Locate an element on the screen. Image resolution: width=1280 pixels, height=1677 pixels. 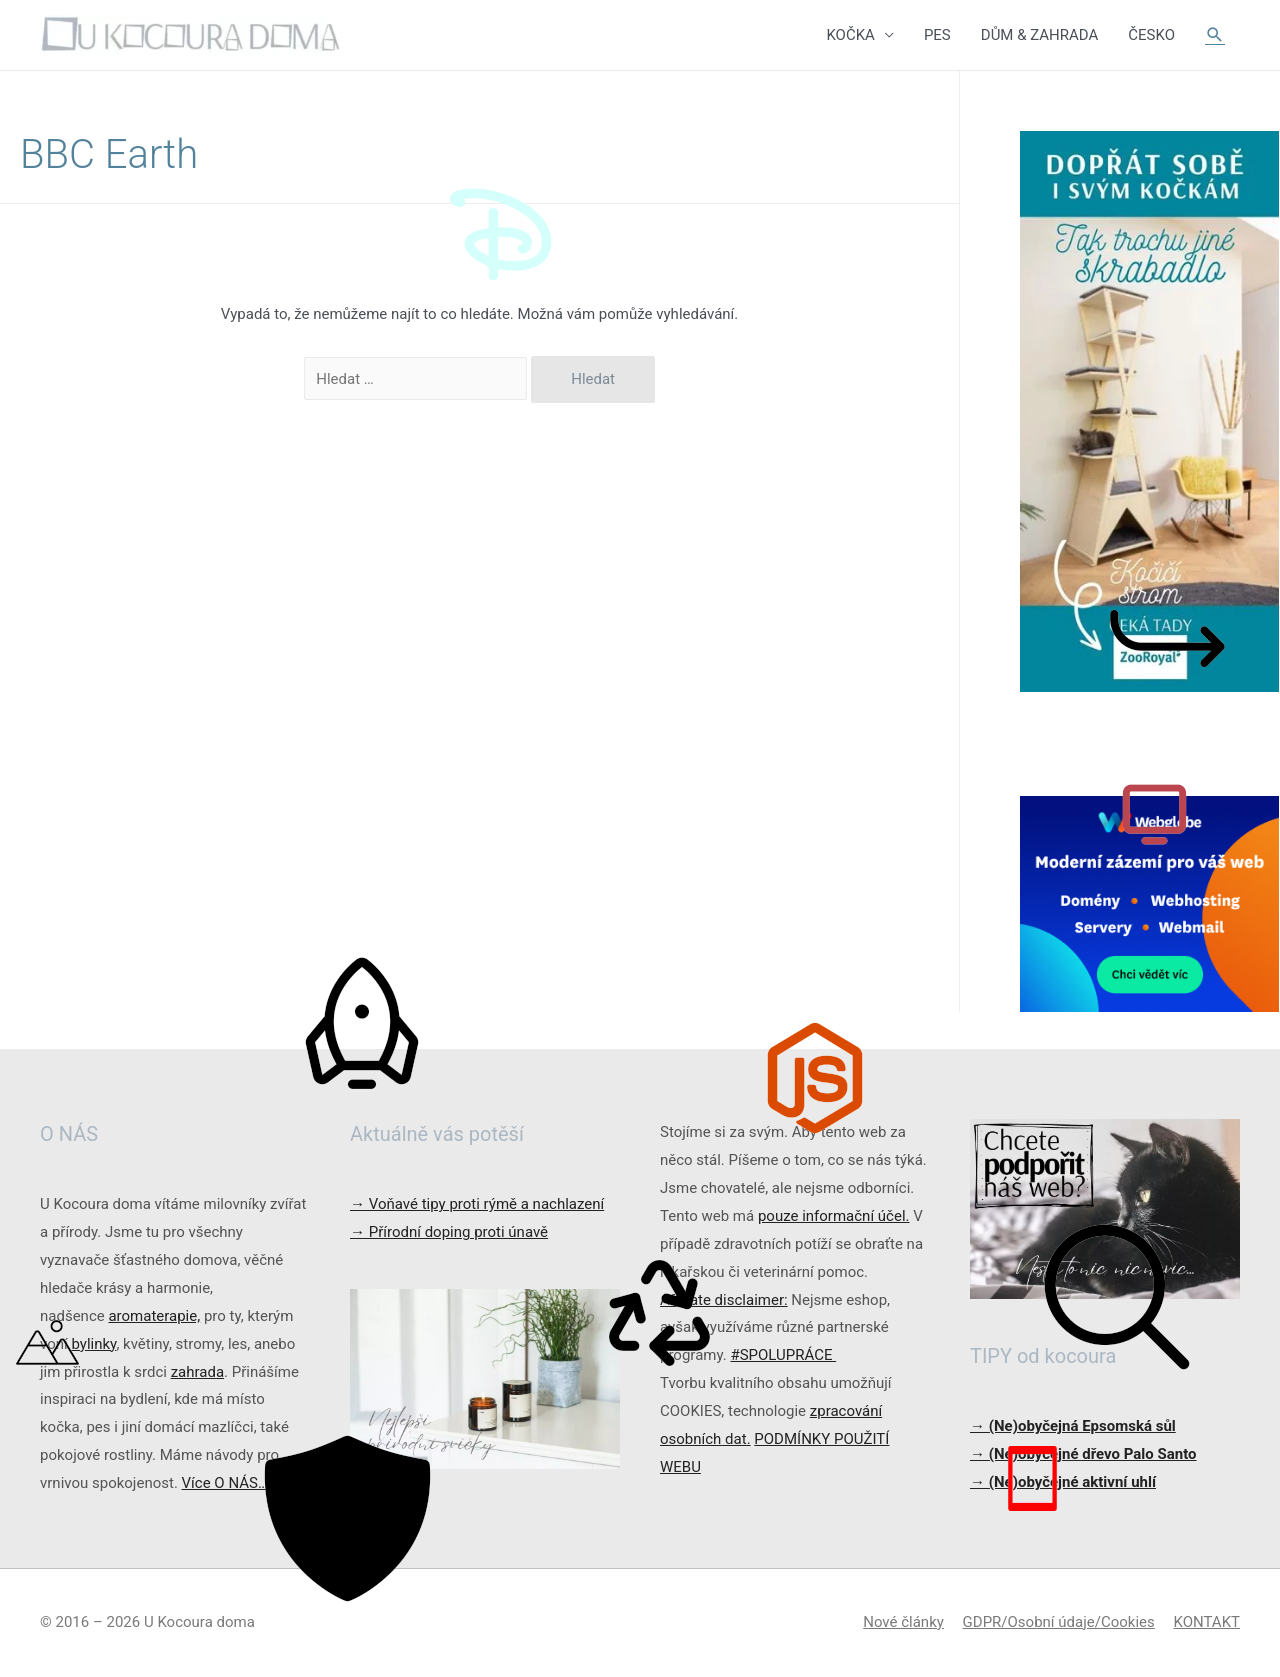
access disney+ streaming service is located at coordinates (503, 232).